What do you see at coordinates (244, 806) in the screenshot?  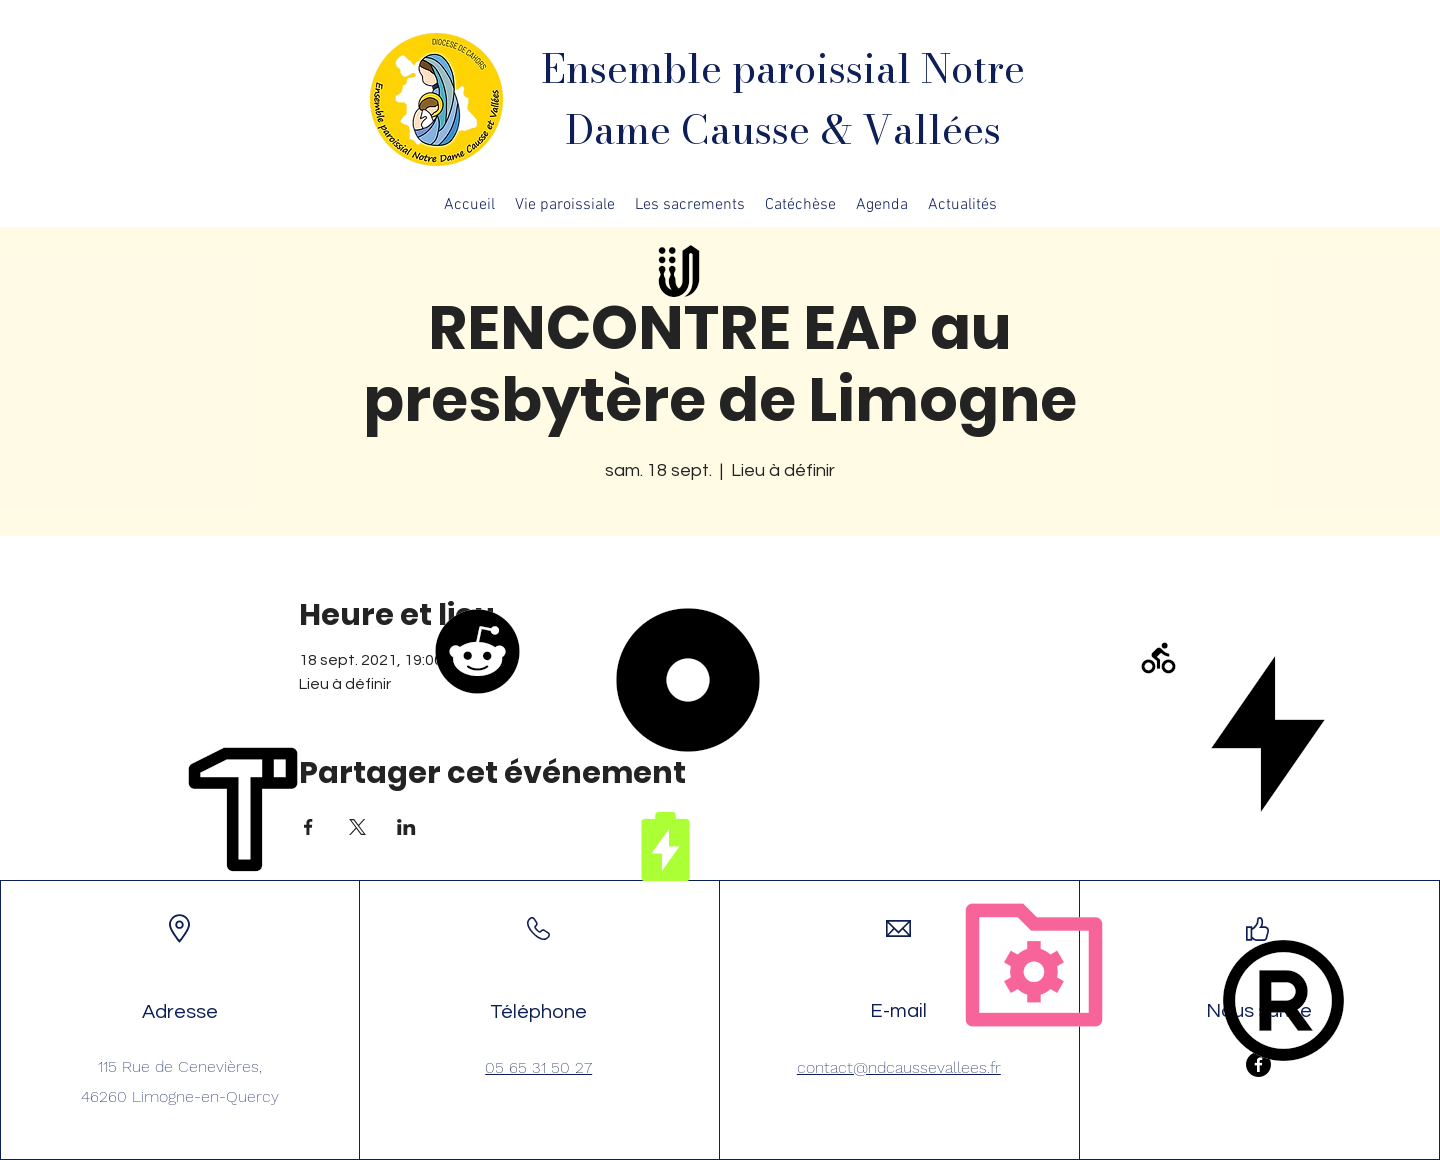 I see `access design or building tools` at bounding box center [244, 806].